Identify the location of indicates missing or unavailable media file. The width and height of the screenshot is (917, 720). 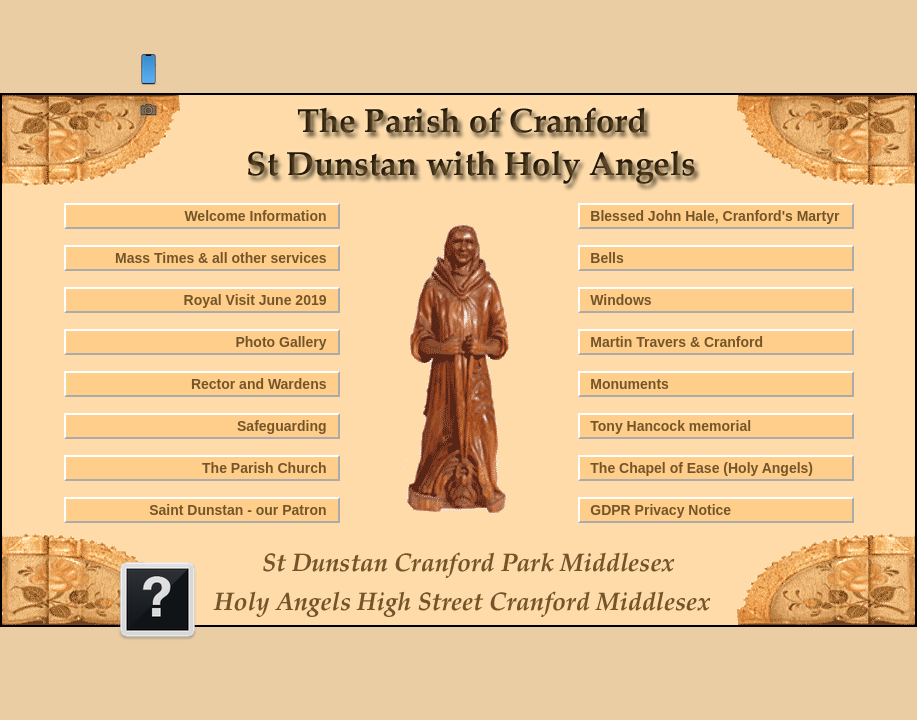
(157, 599).